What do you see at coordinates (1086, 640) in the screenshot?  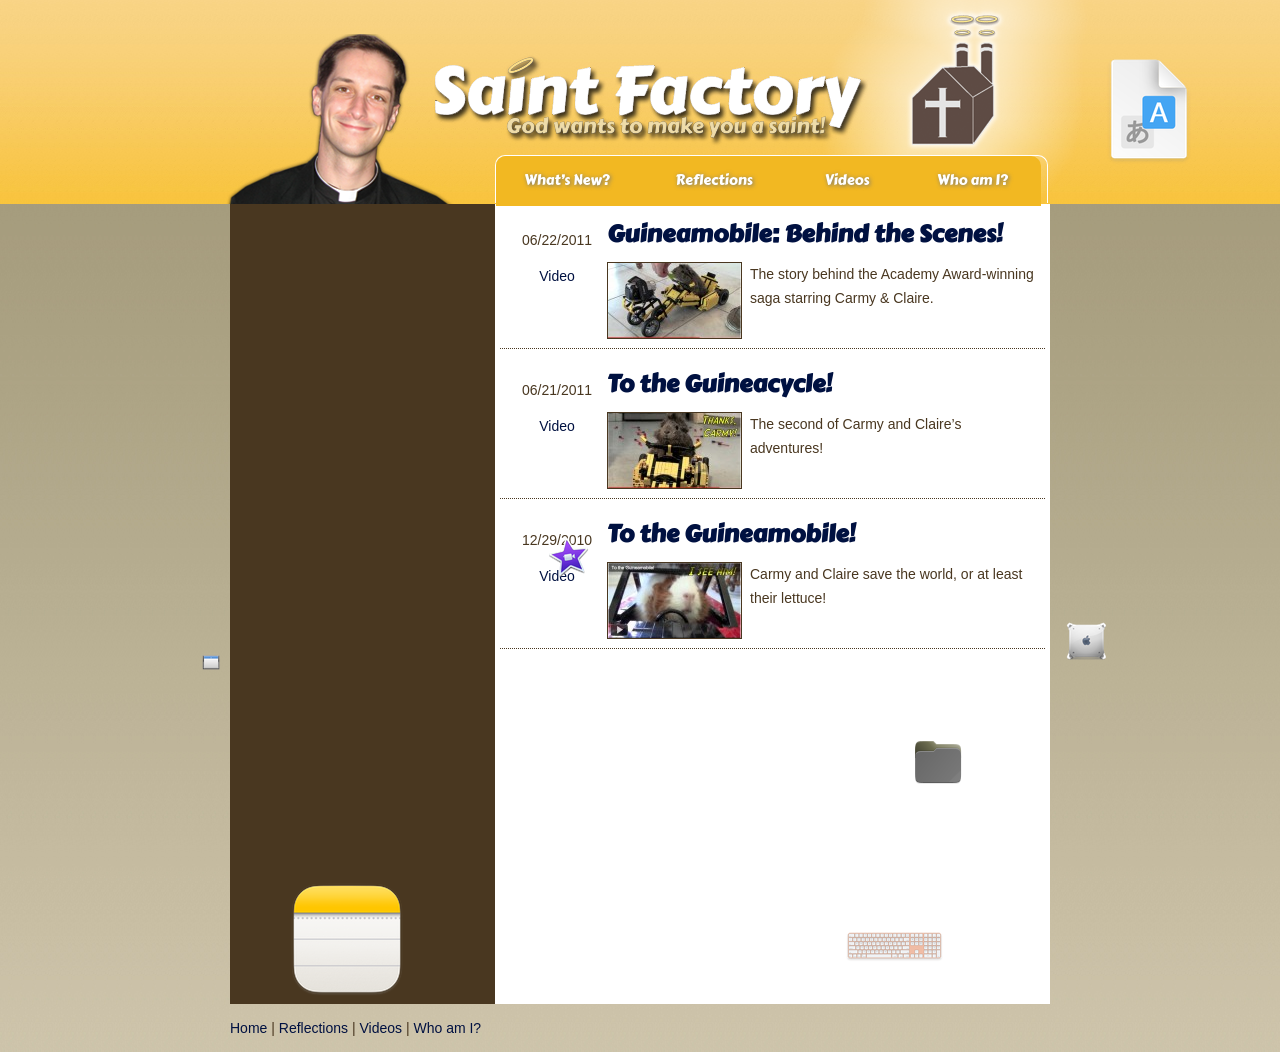 I see `represents a connected power mac g4 computer on the network` at bounding box center [1086, 640].